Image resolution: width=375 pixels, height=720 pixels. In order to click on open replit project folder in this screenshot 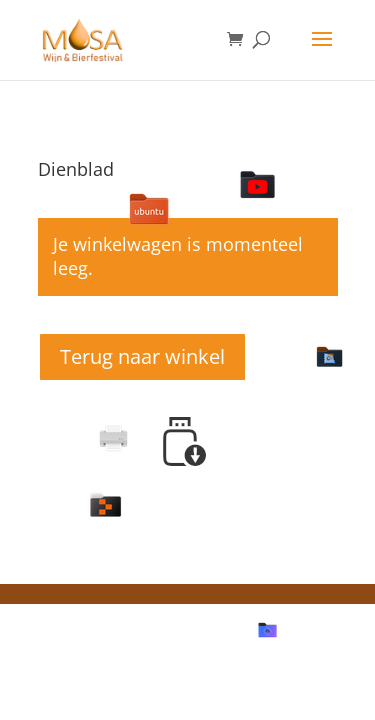, I will do `click(105, 505)`.